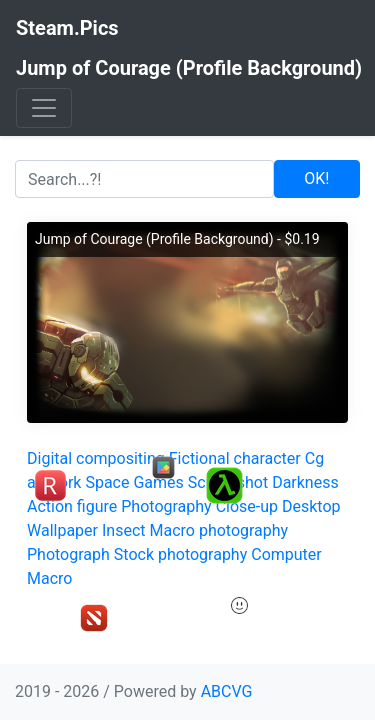  I want to click on launch Dota 2, so click(94, 618).